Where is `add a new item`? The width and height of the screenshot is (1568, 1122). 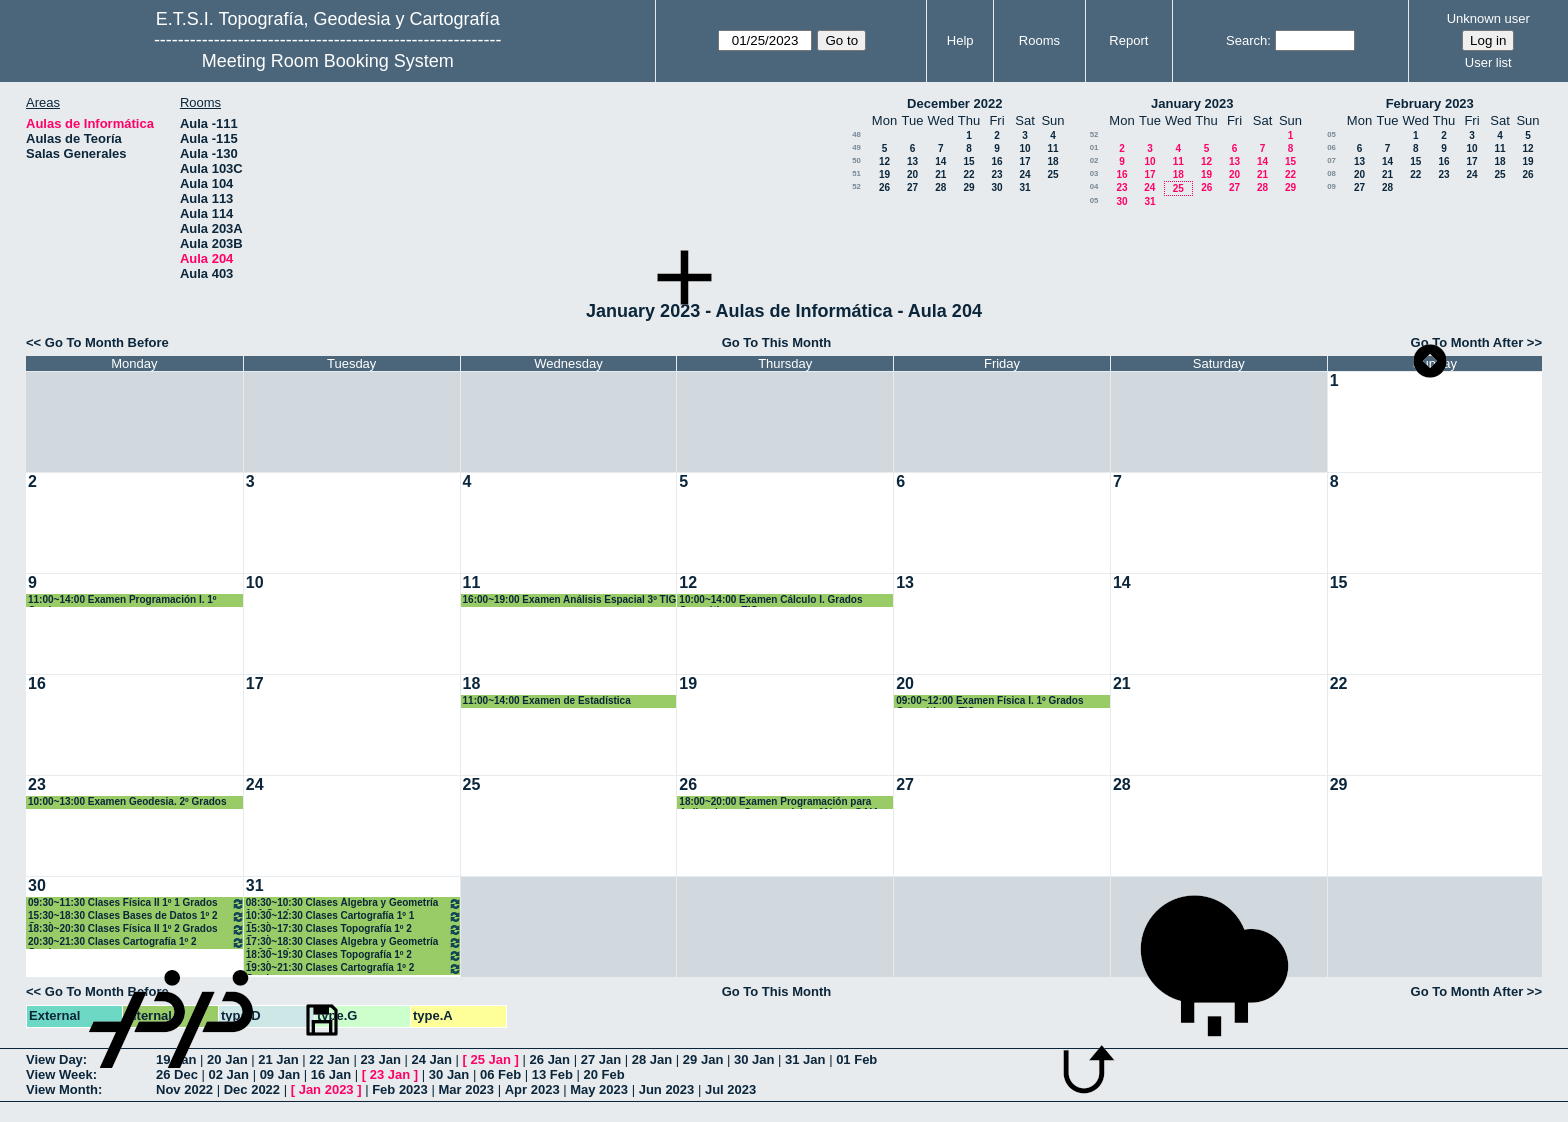
add a new item is located at coordinates (684, 277).